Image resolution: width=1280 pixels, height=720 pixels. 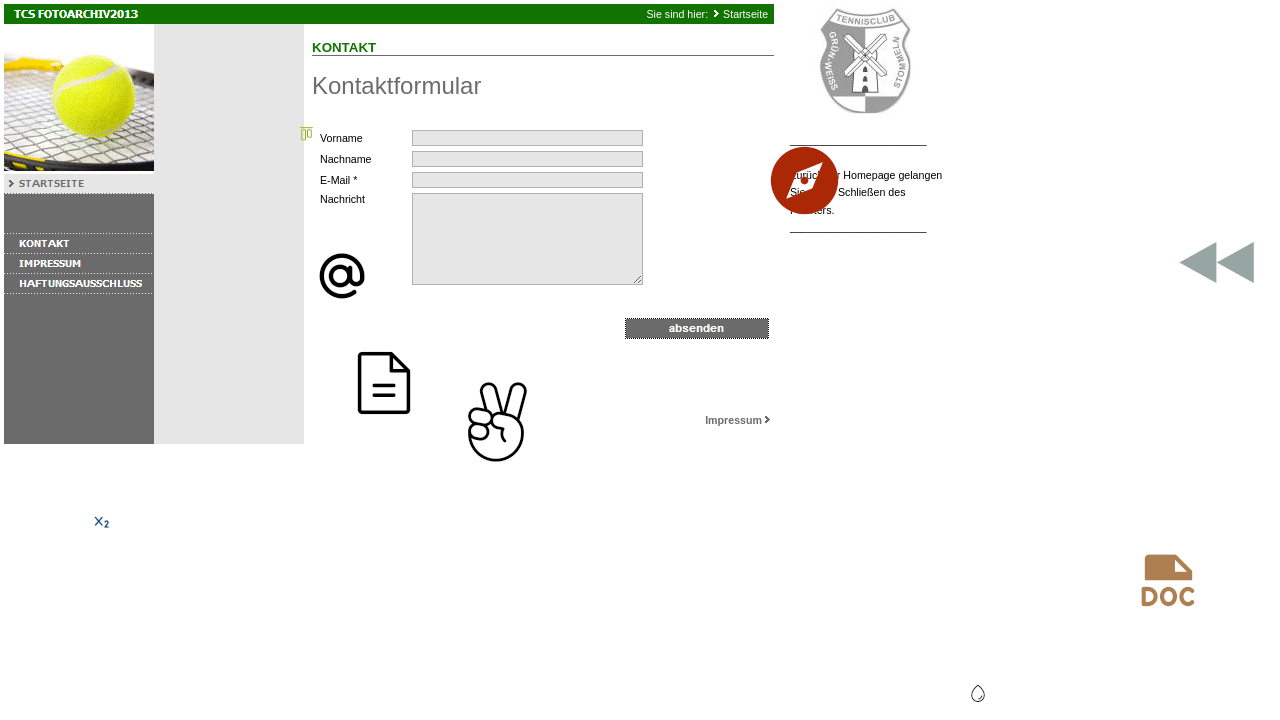 What do you see at coordinates (306, 133) in the screenshot?
I see `align selected elements to the top` at bounding box center [306, 133].